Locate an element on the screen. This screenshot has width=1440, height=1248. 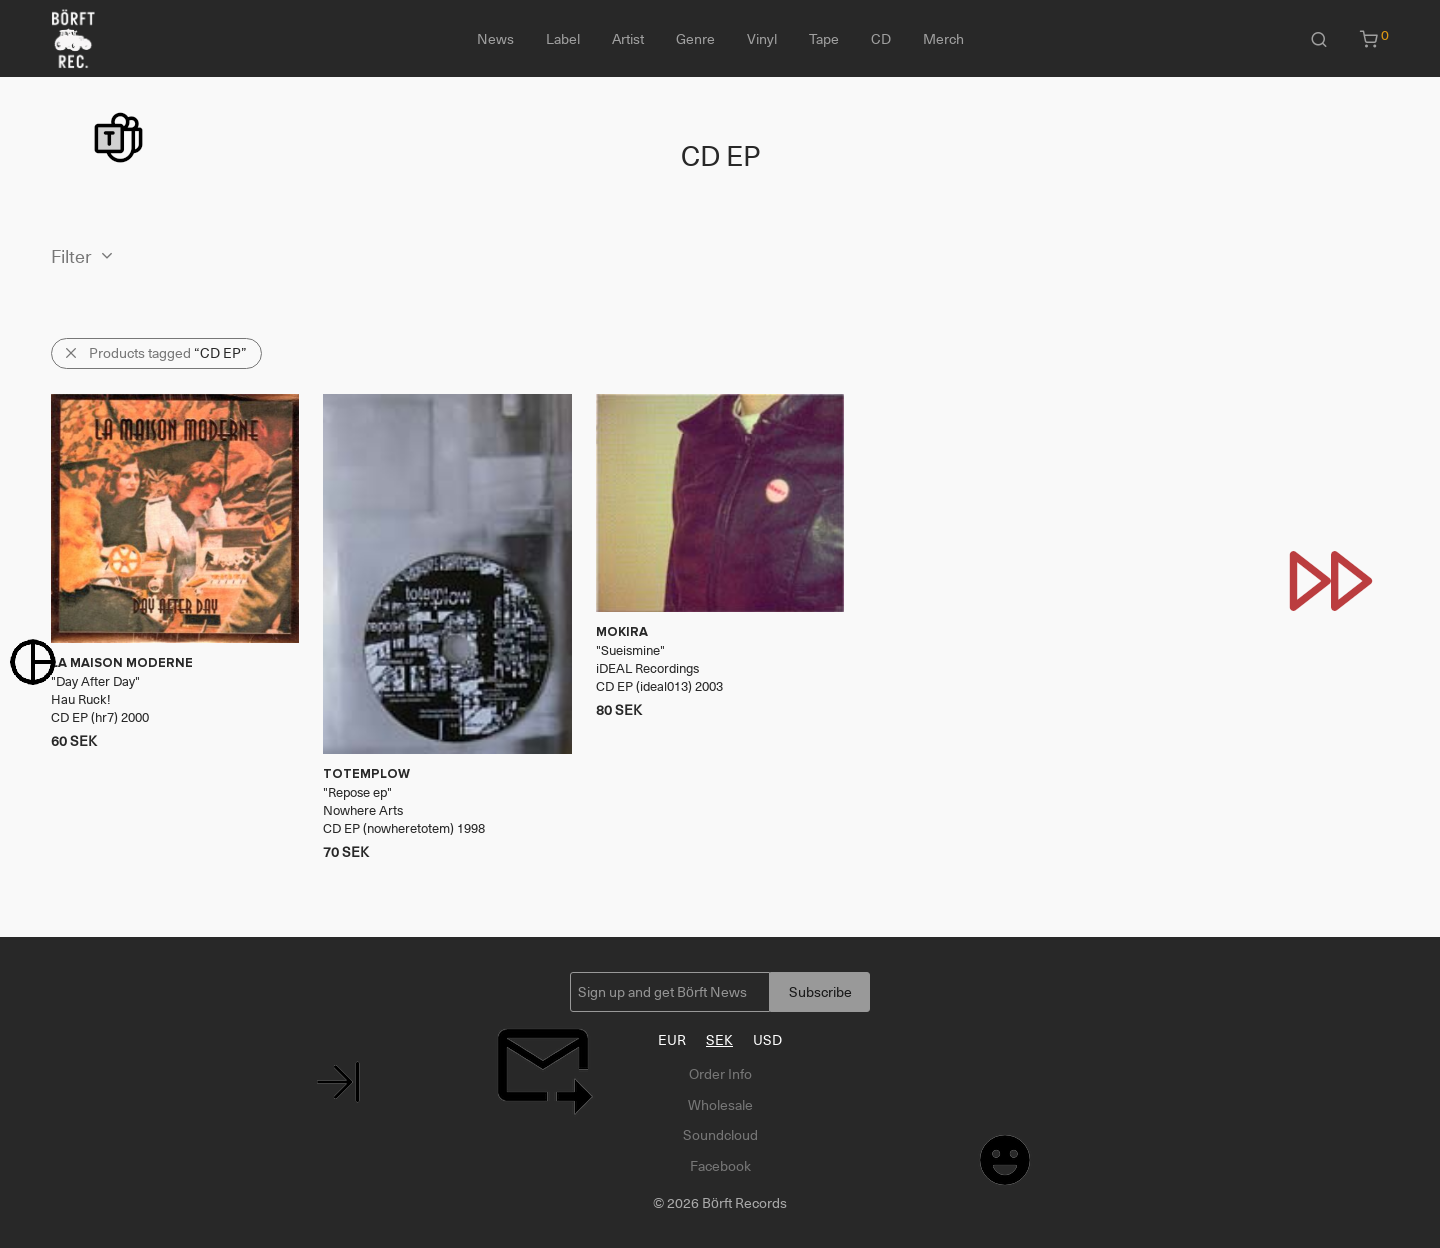
open microsoft teams is located at coordinates (118, 138).